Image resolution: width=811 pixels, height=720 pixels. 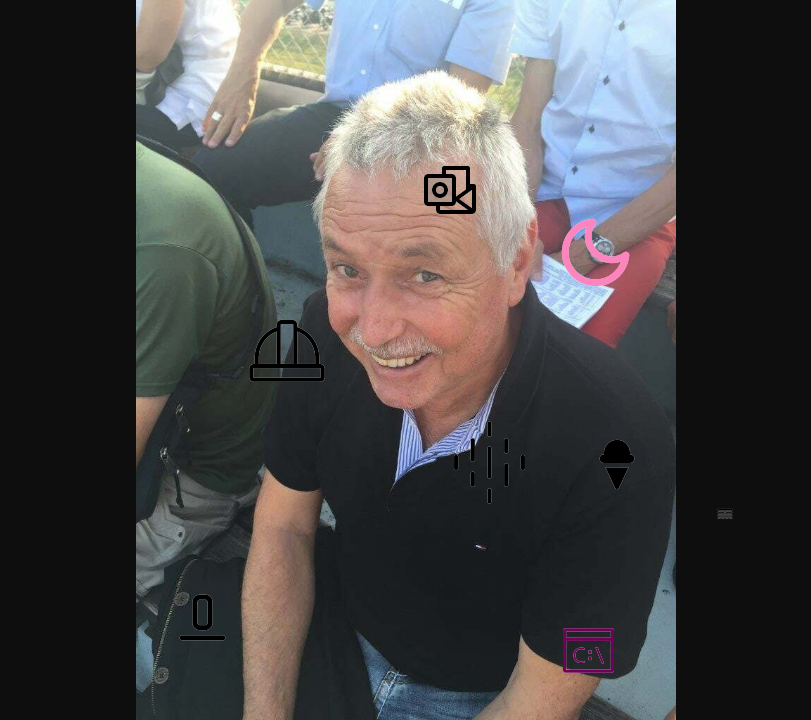 What do you see at coordinates (725, 514) in the screenshot?
I see `apply a gradient effect to selected element` at bounding box center [725, 514].